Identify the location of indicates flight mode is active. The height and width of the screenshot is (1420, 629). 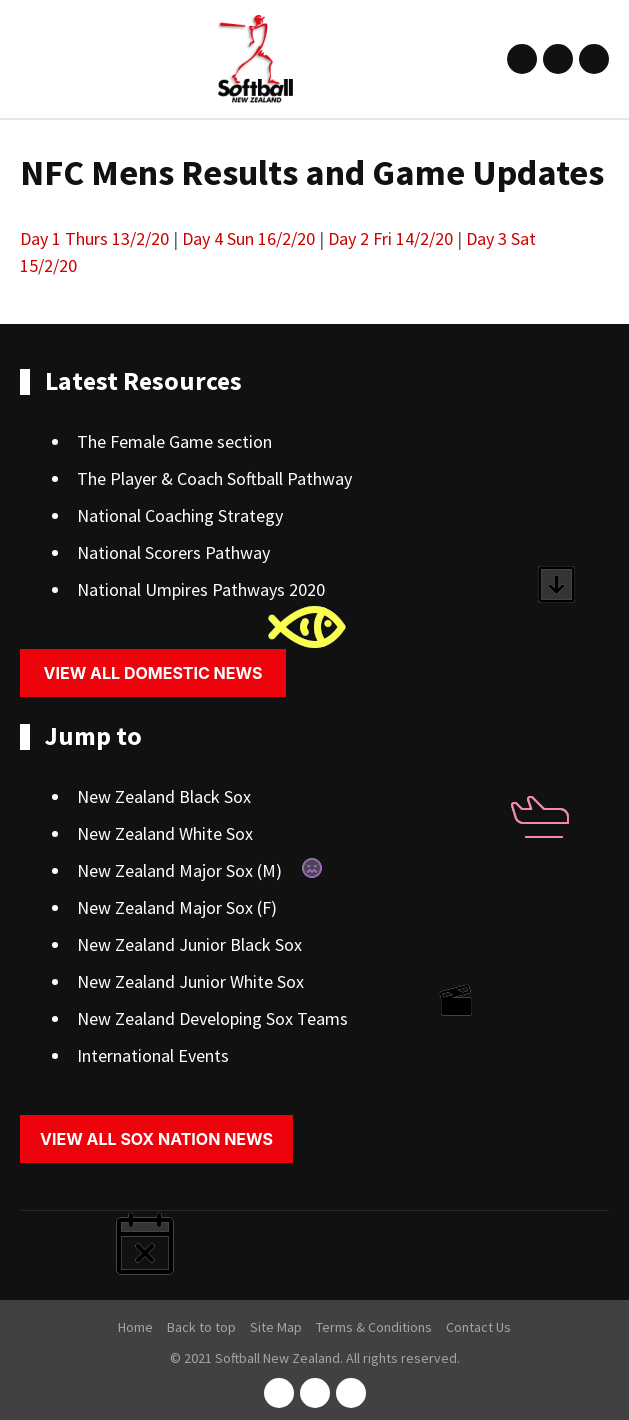
(540, 815).